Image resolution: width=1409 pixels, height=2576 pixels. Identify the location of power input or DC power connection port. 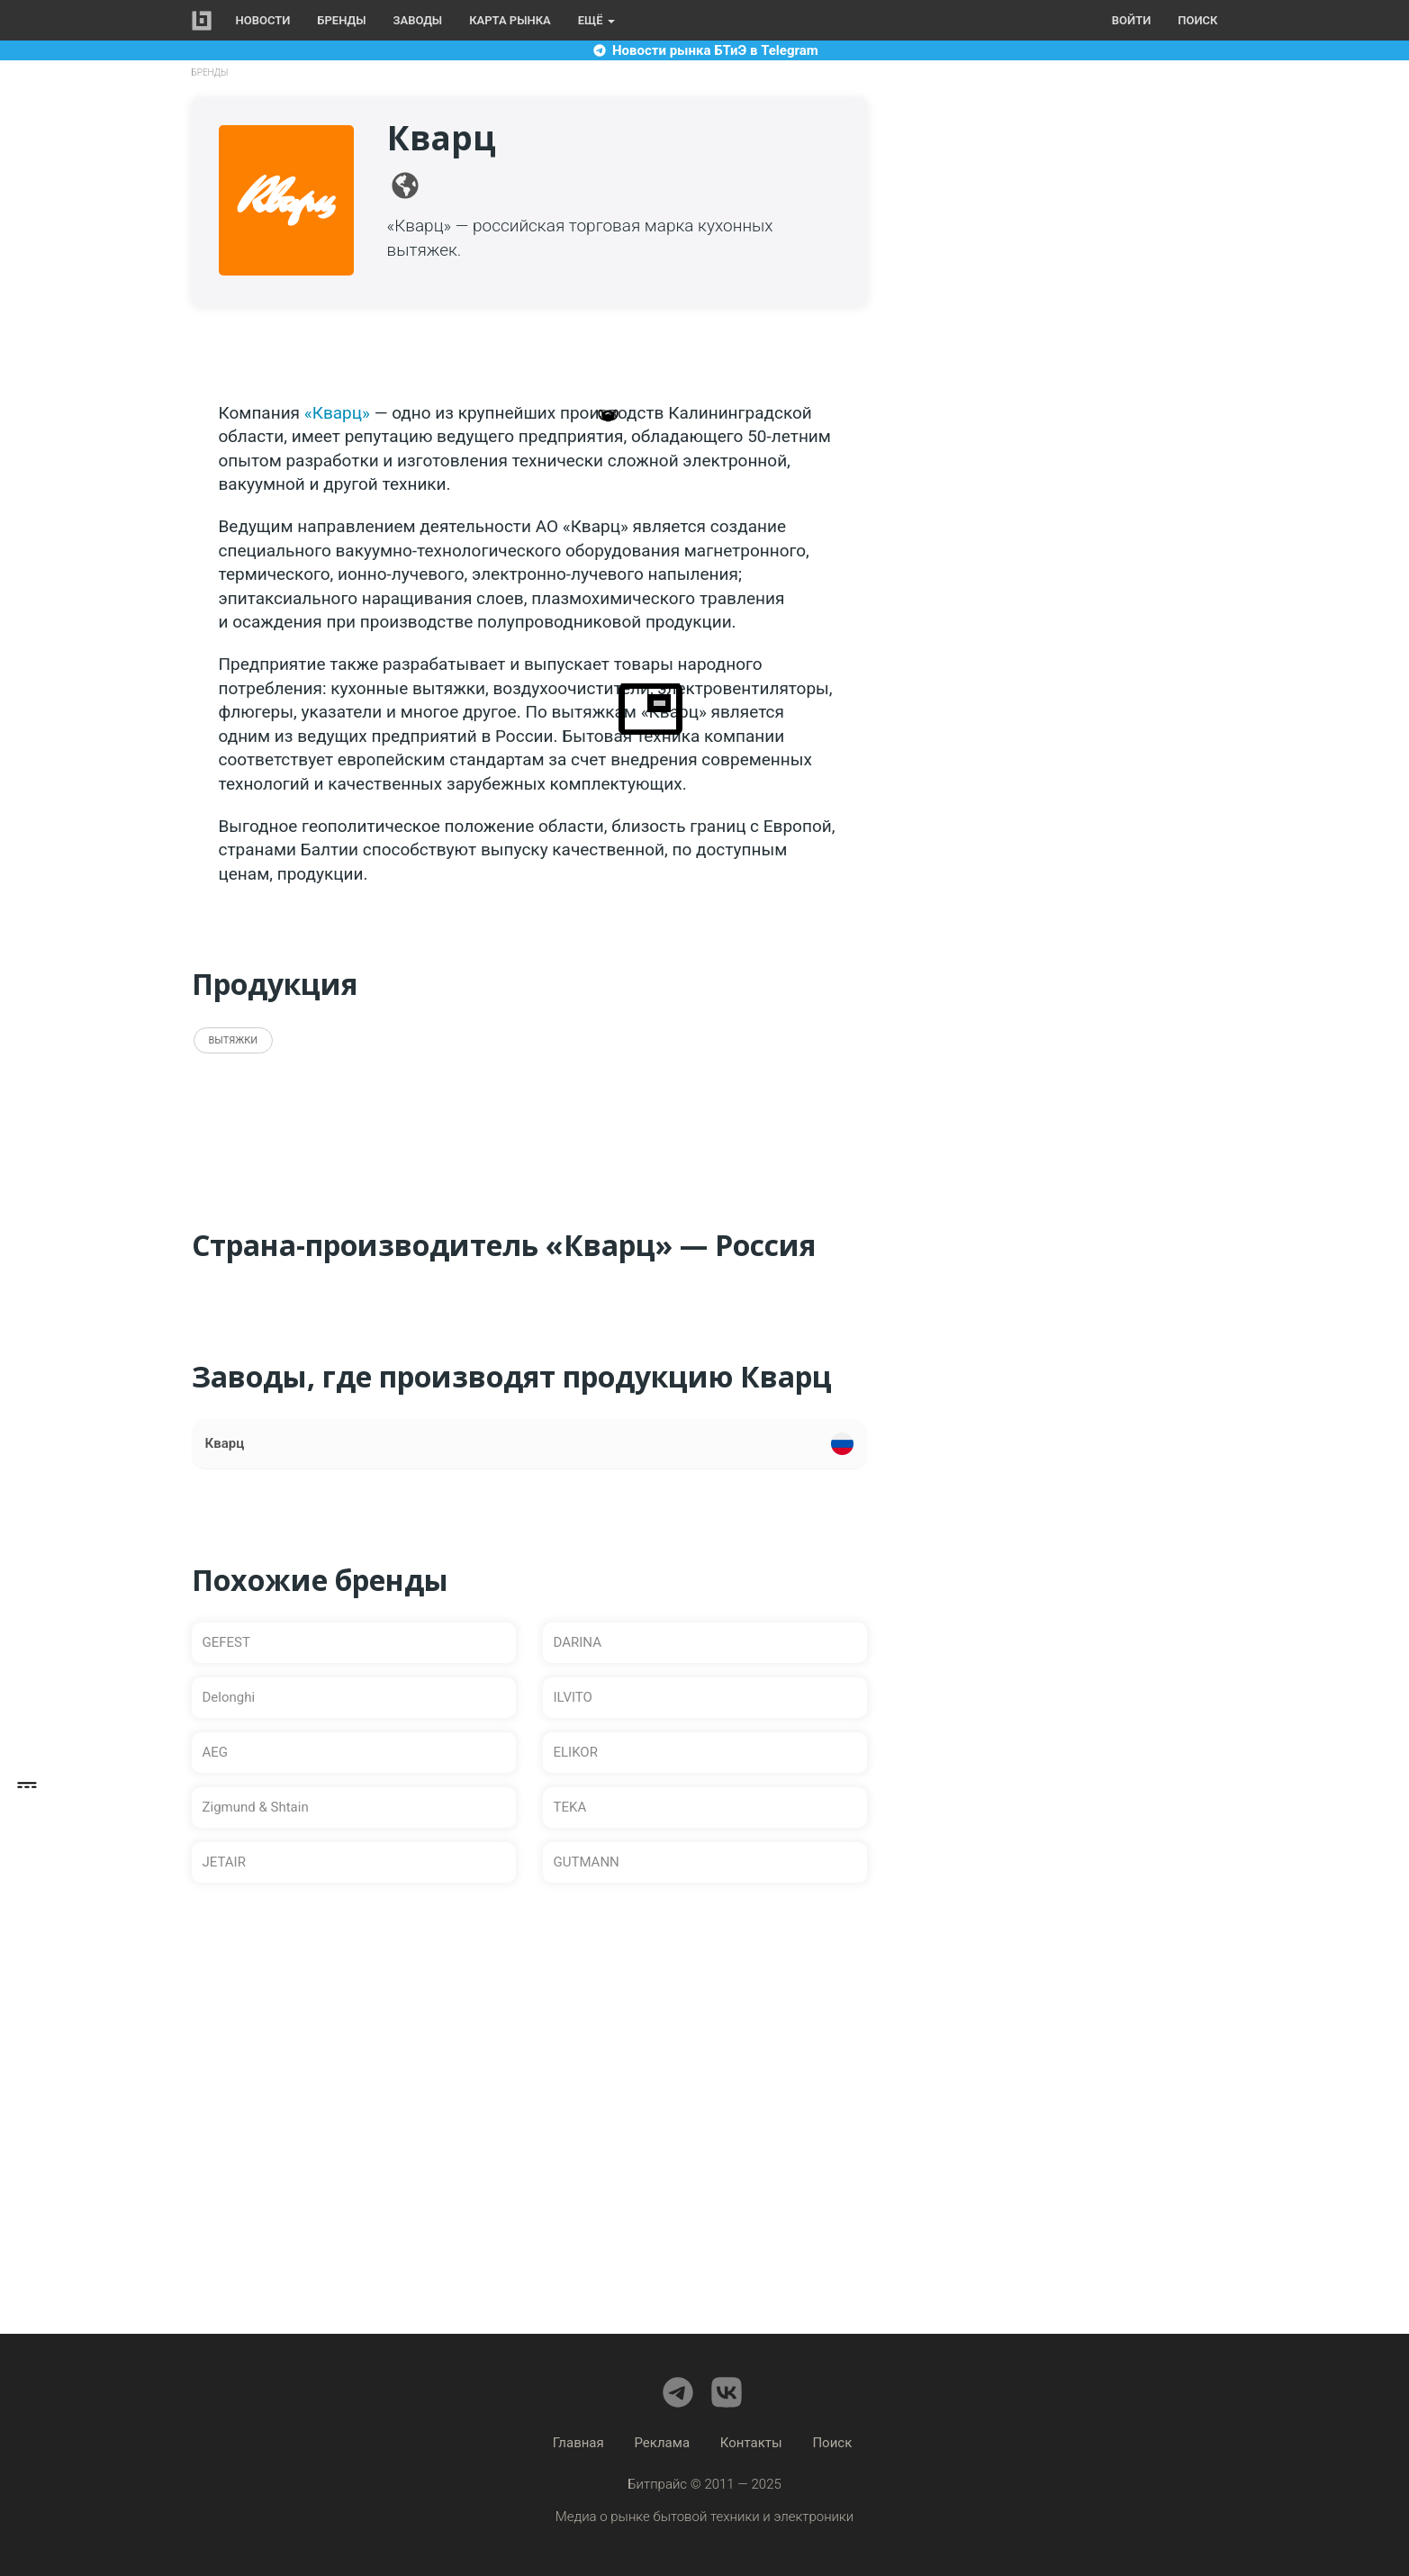
(27, 1785).